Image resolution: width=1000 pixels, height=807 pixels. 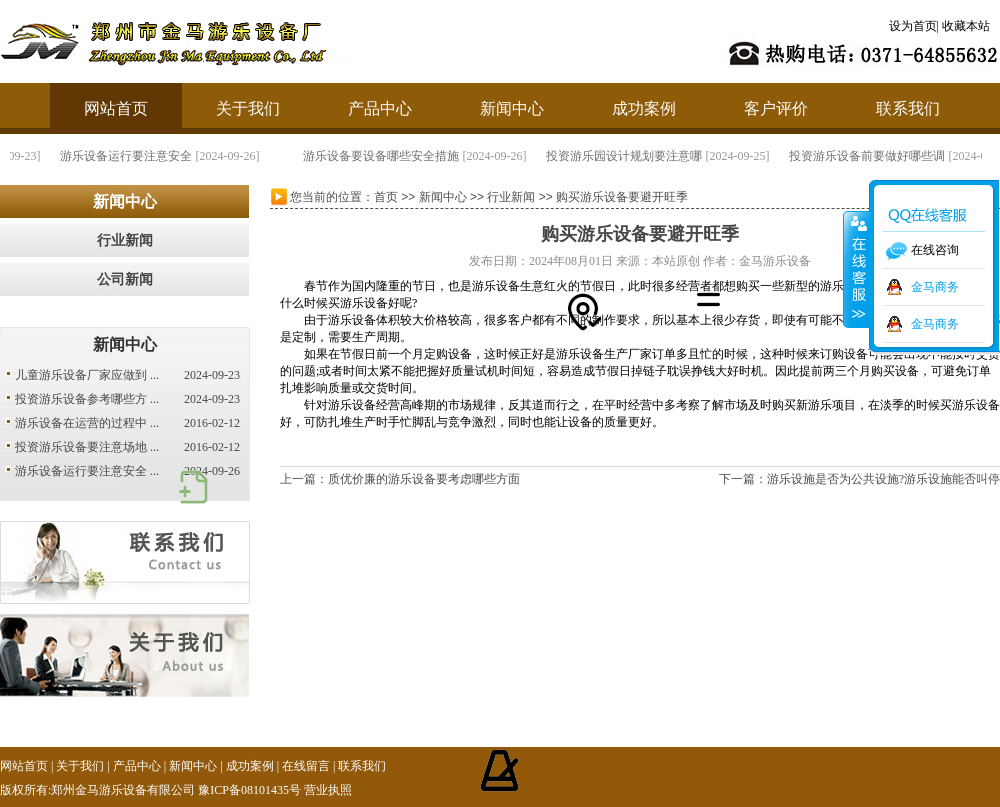 What do you see at coordinates (194, 487) in the screenshot?
I see `create a new file` at bounding box center [194, 487].